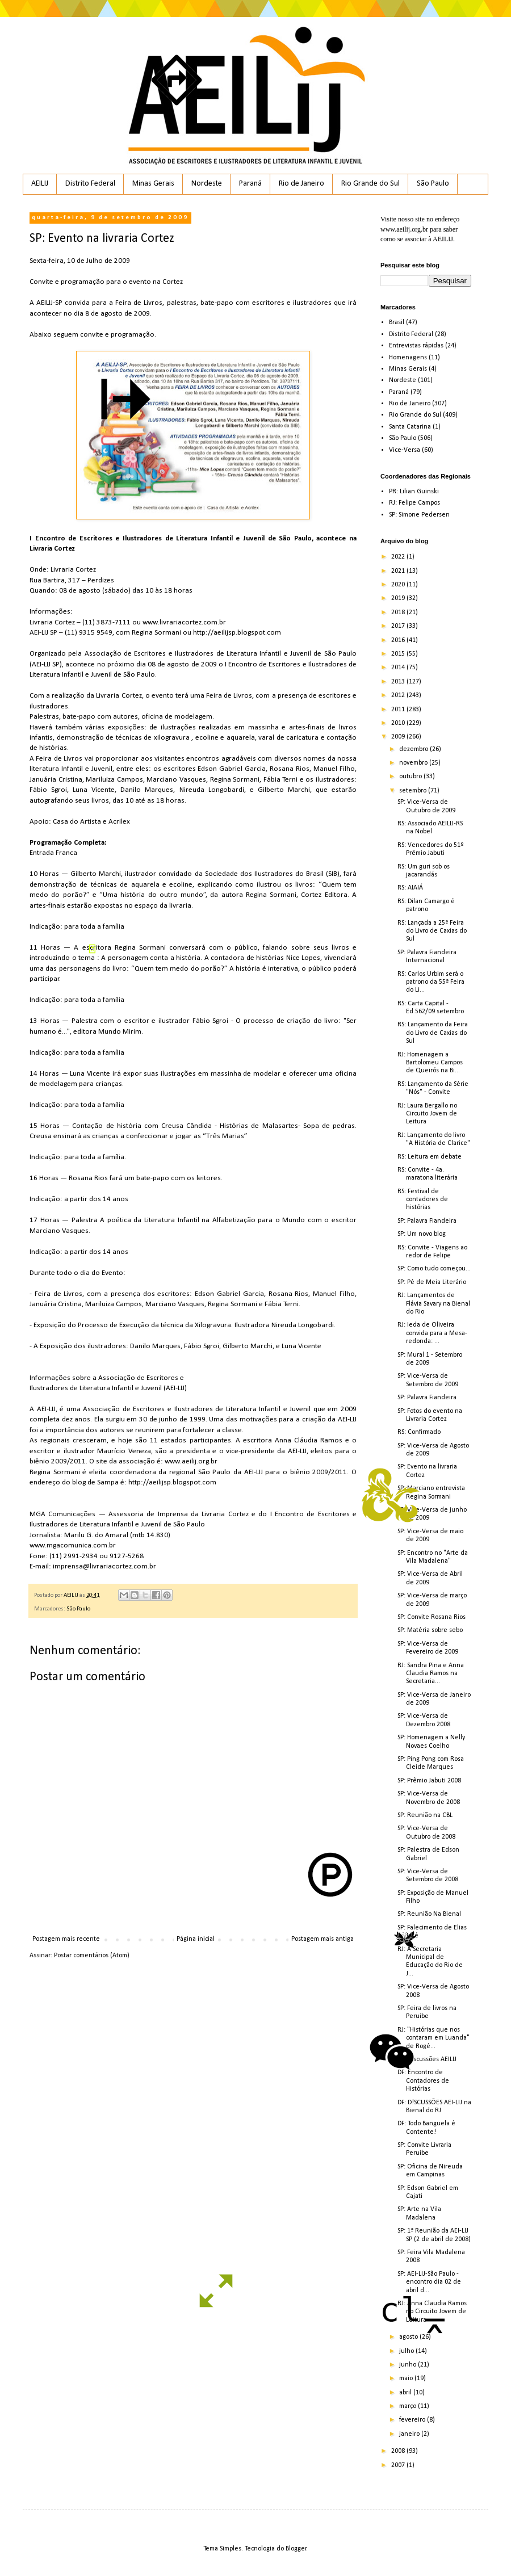 This screenshot has width=511, height=2576. I want to click on open wechat messaging app, so click(392, 2052).